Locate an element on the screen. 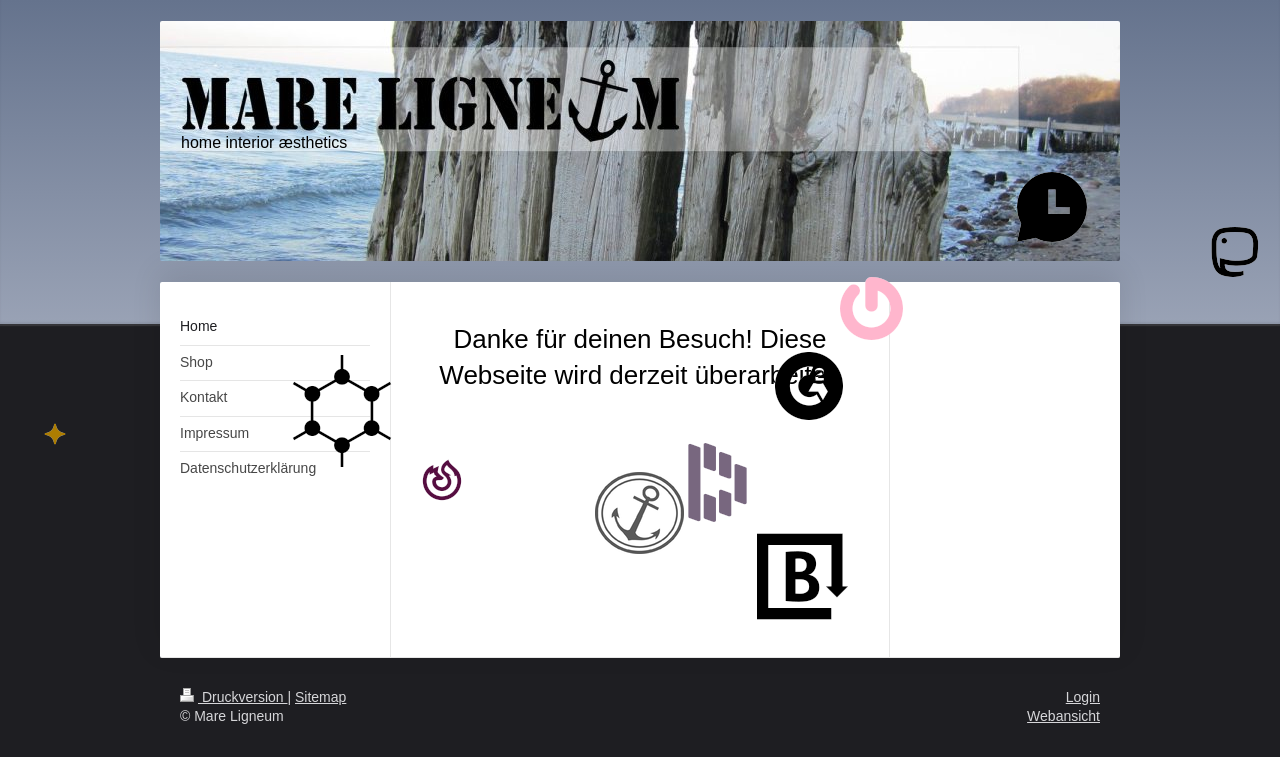  open dashlane password manager is located at coordinates (717, 482).